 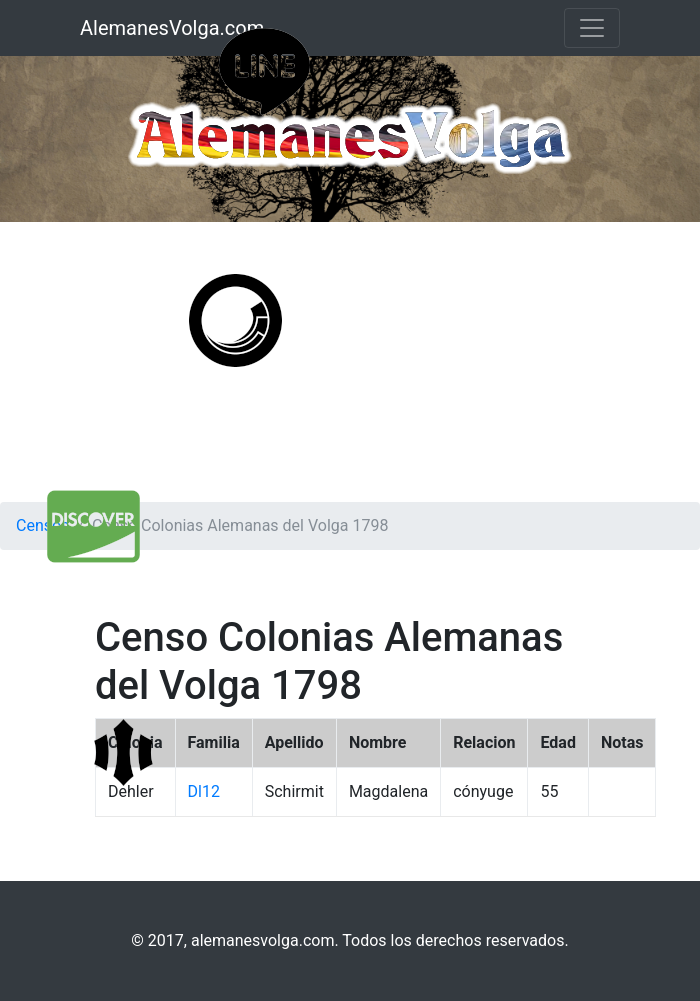 I want to click on sitecore branding or logo identifier, so click(x=235, y=320).